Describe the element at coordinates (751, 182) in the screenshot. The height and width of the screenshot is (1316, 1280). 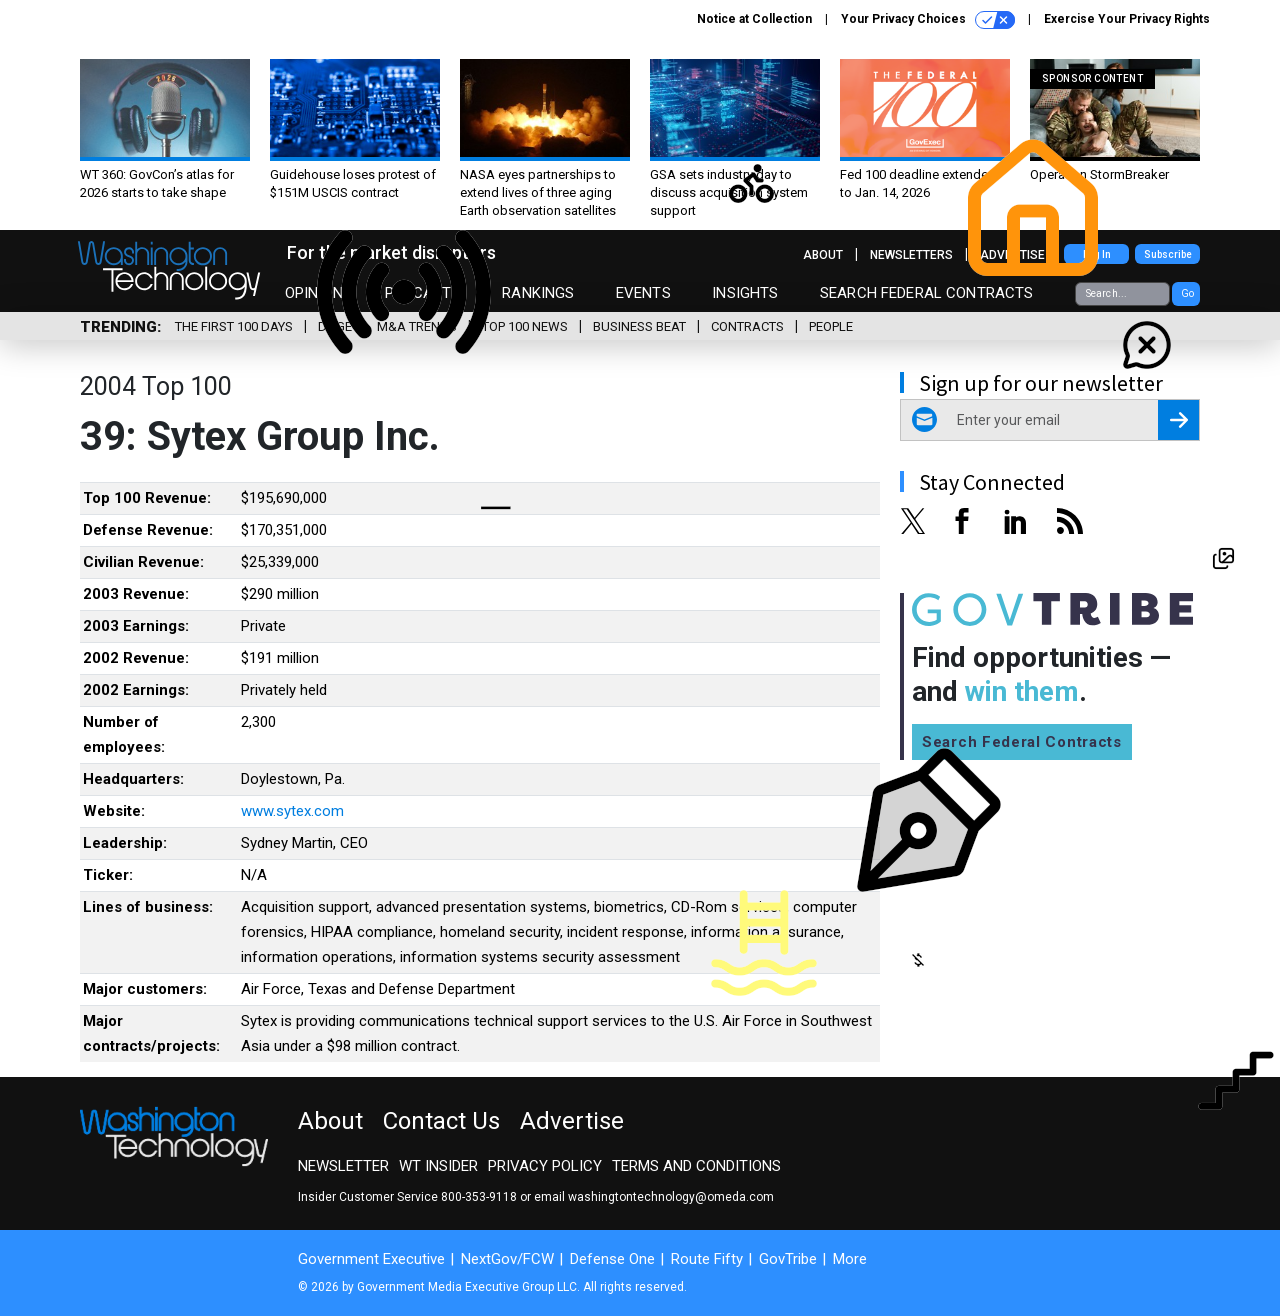
I see `select bicycle as transportation mode` at that location.